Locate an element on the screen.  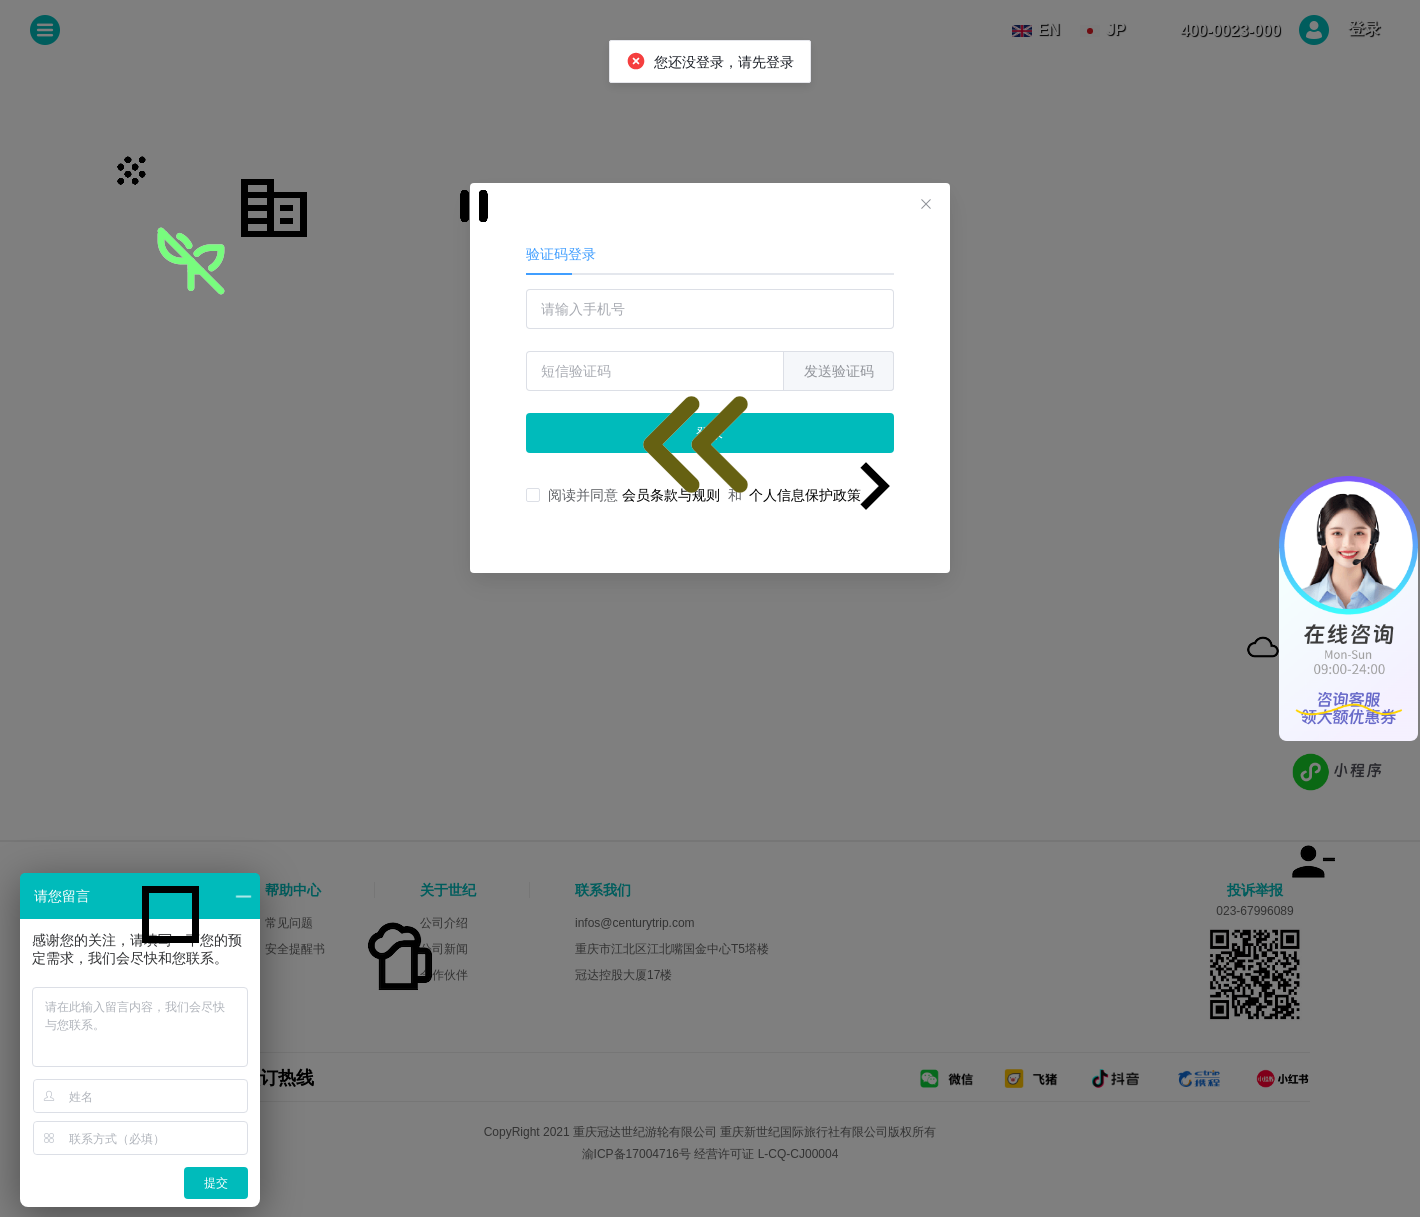
view company or organization details is located at coordinates (274, 208).